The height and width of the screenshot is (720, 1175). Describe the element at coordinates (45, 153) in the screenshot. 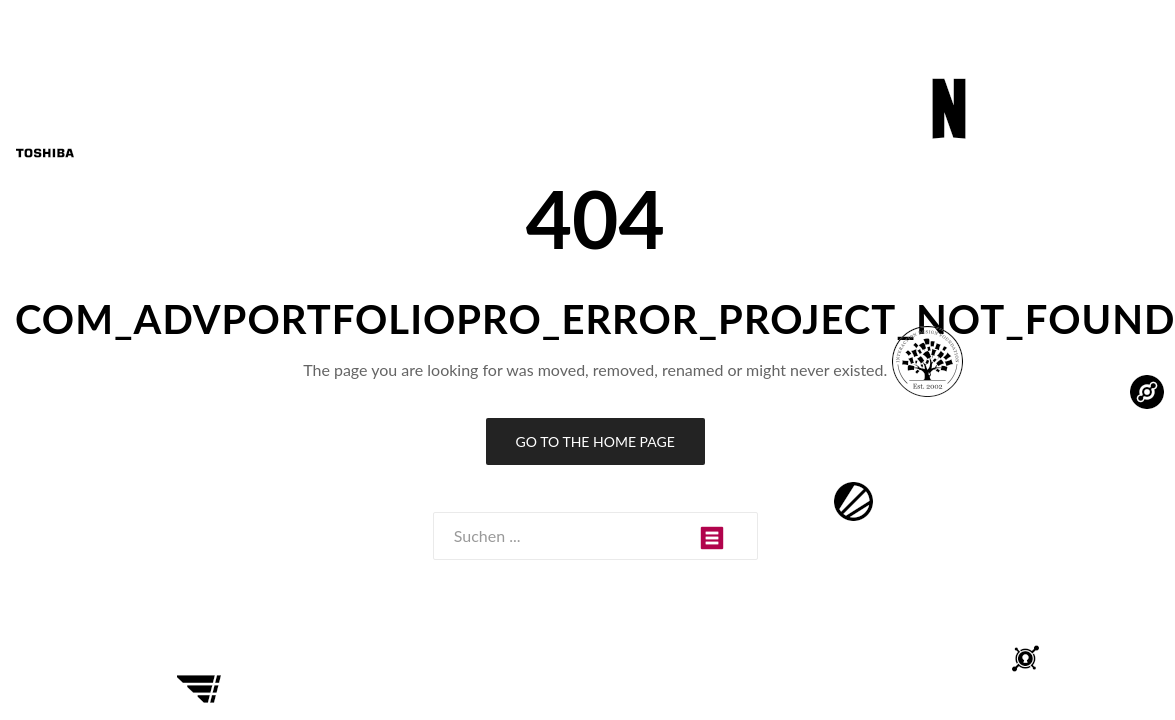

I see `Toshiba brand logo` at that location.